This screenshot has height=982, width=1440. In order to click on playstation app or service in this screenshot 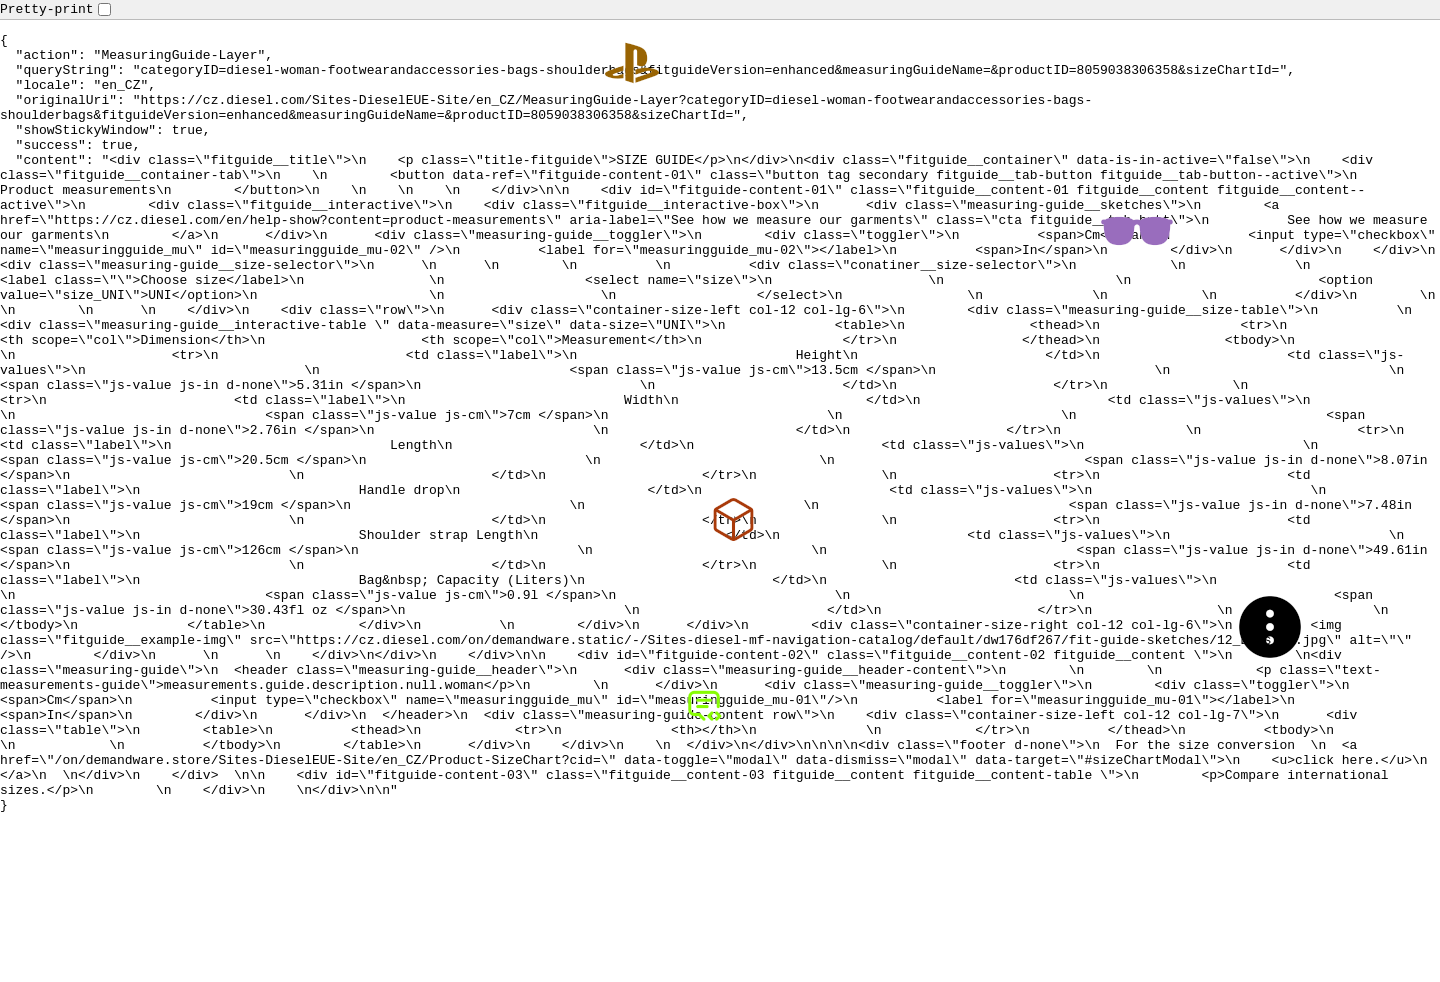, I will do `click(632, 63)`.